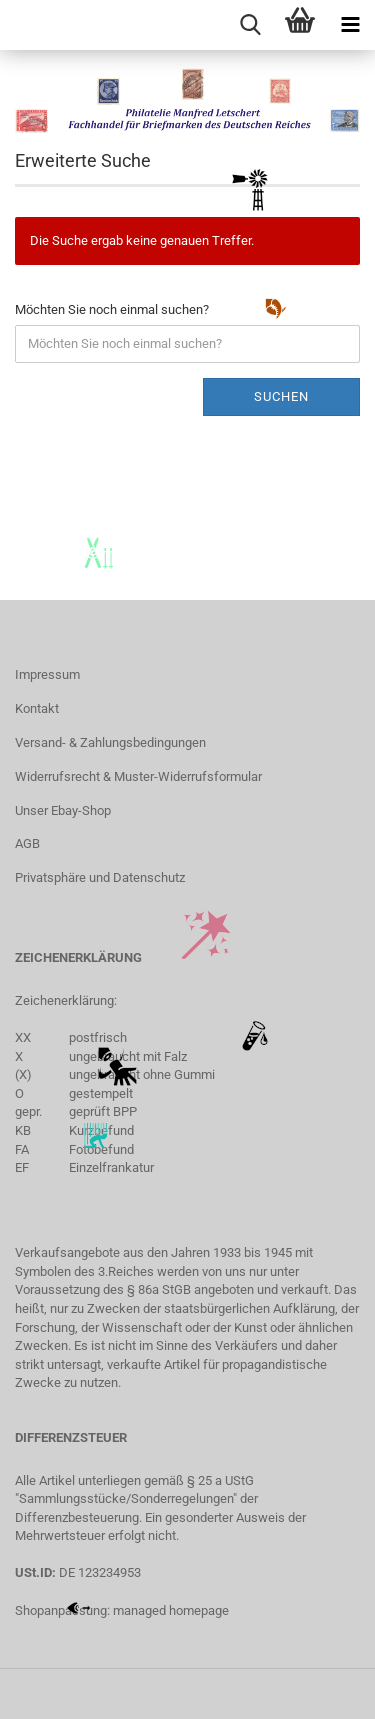 This screenshot has height=1719, width=375. Describe the element at coordinates (98, 553) in the screenshot. I see `browse skiing or winter sports activities` at that location.